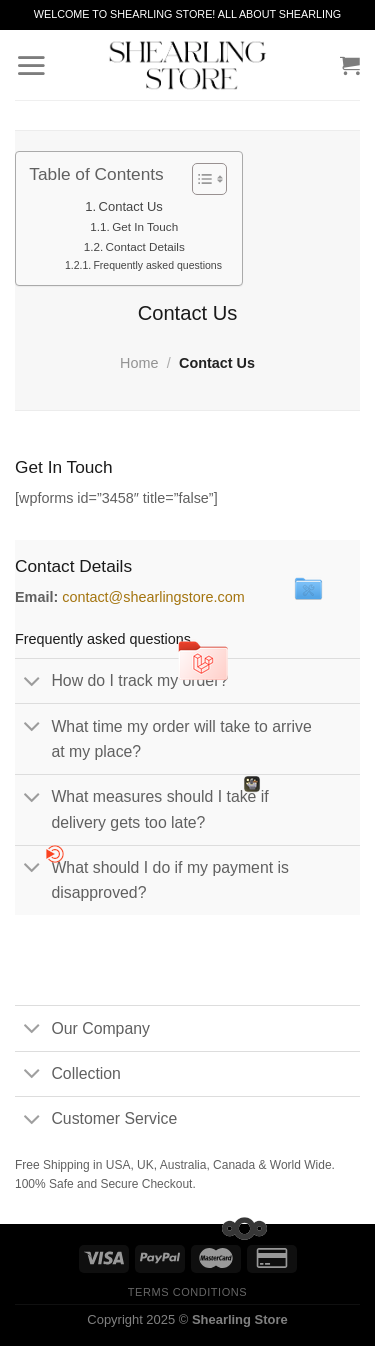 This screenshot has width=375, height=1346. Describe the element at coordinates (308, 588) in the screenshot. I see `open the utilities folder` at that location.